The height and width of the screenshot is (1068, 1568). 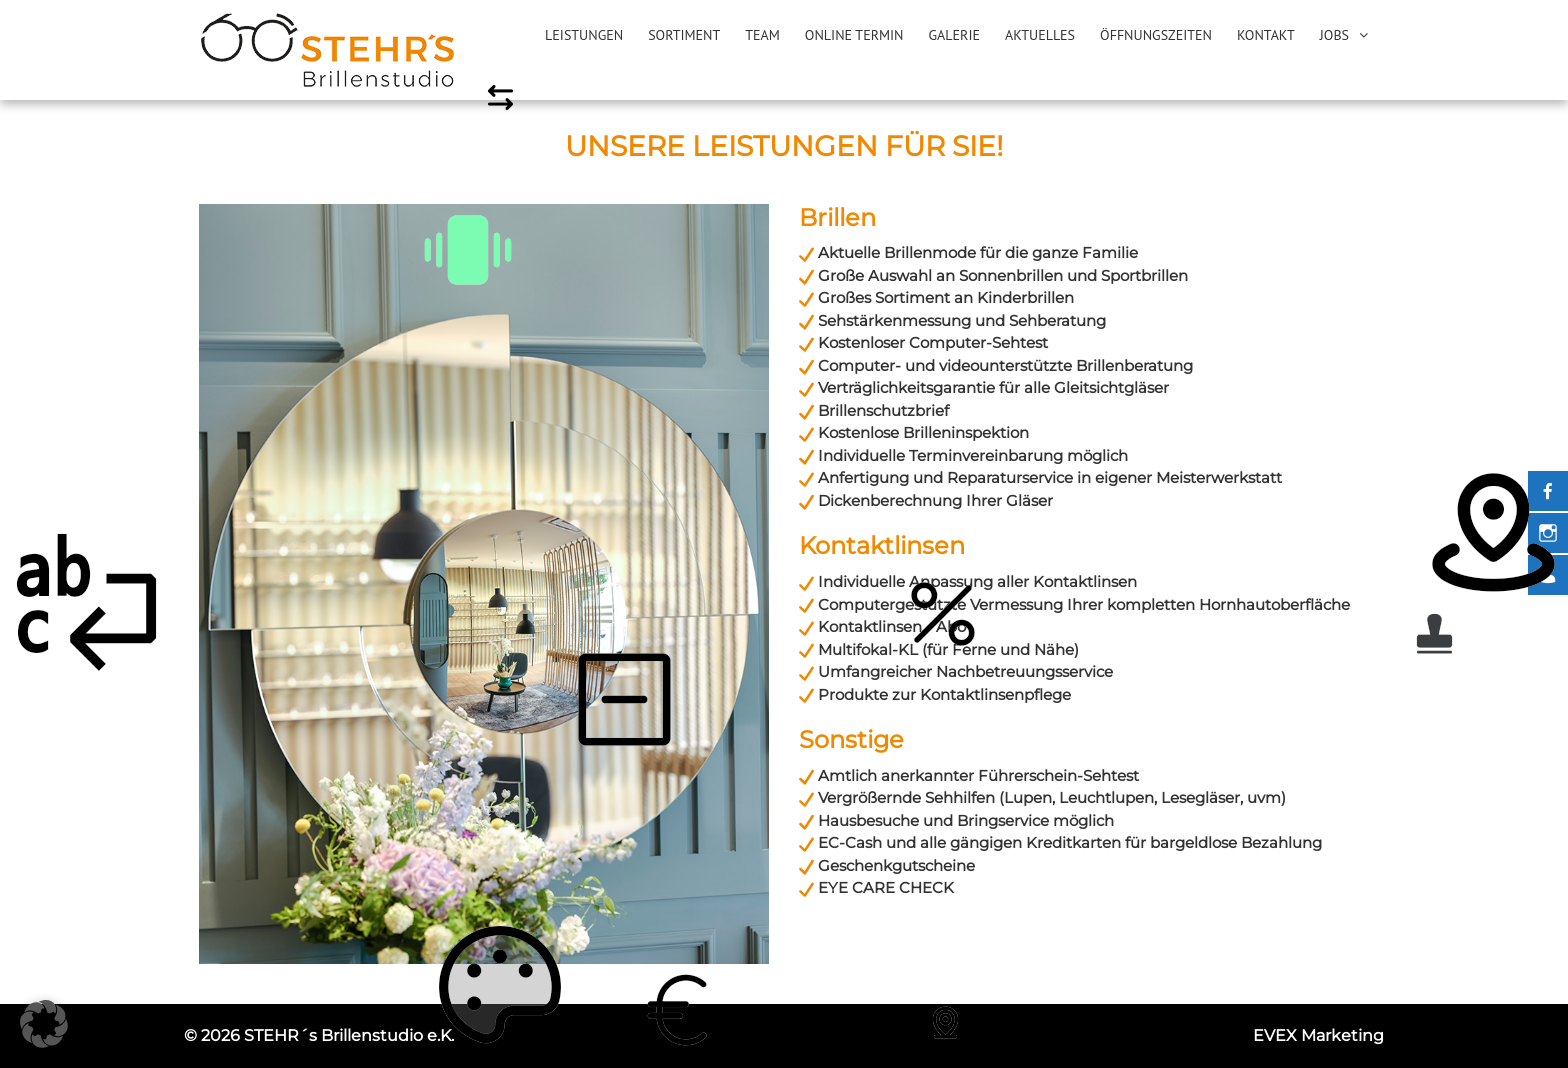 What do you see at coordinates (683, 1010) in the screenshot?
I see `view prices in euros` at bounding box center [683, 1010].